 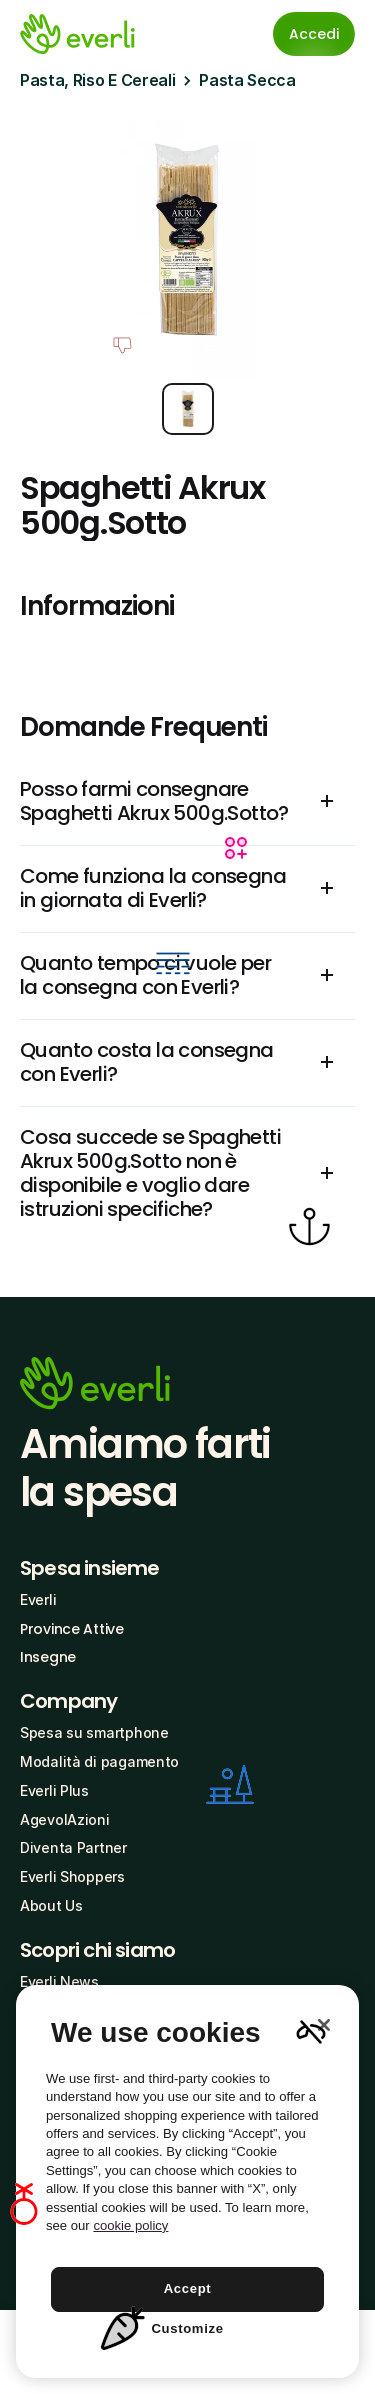 What do you see at coordinates (122, 2329) in the screenshot?
I see `browse vegetable or produce category` at bounding box center [122, 2329].